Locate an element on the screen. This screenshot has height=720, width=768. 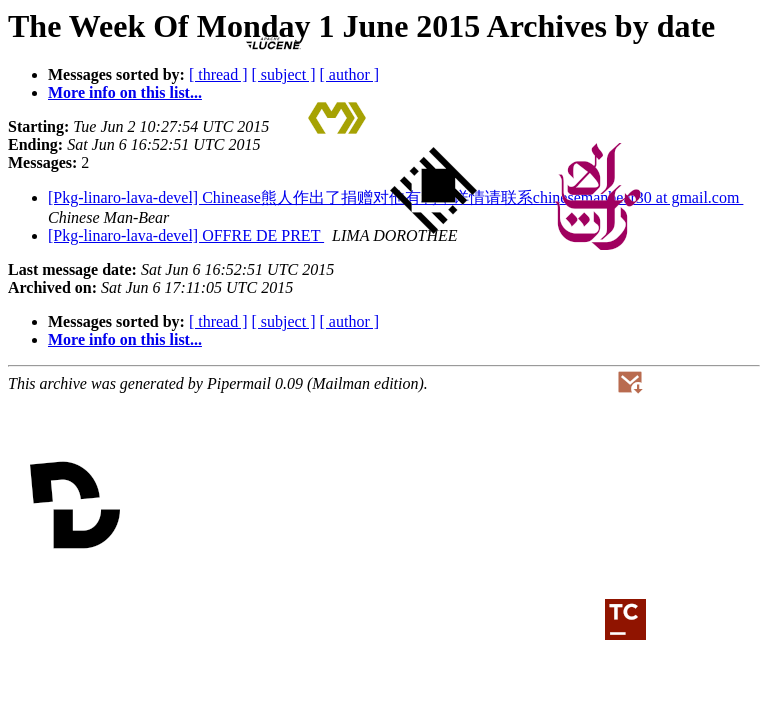
apache lucene search library logo is located at coordinates (273, 43).